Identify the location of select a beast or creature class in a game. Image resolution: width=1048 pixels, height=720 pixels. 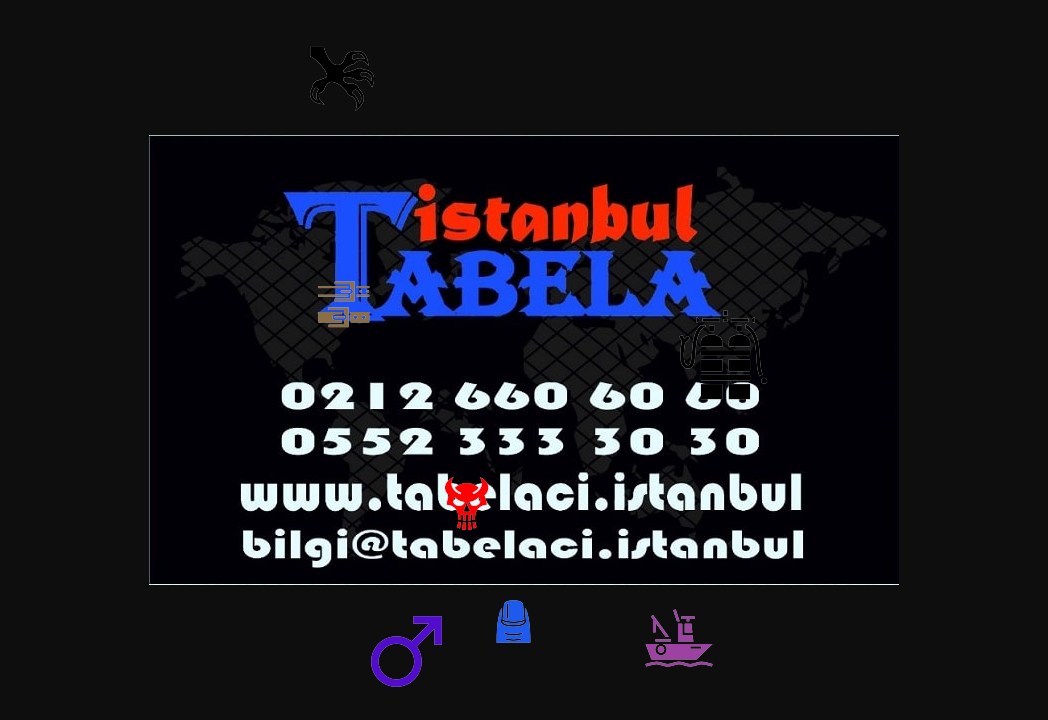
(342, 79).